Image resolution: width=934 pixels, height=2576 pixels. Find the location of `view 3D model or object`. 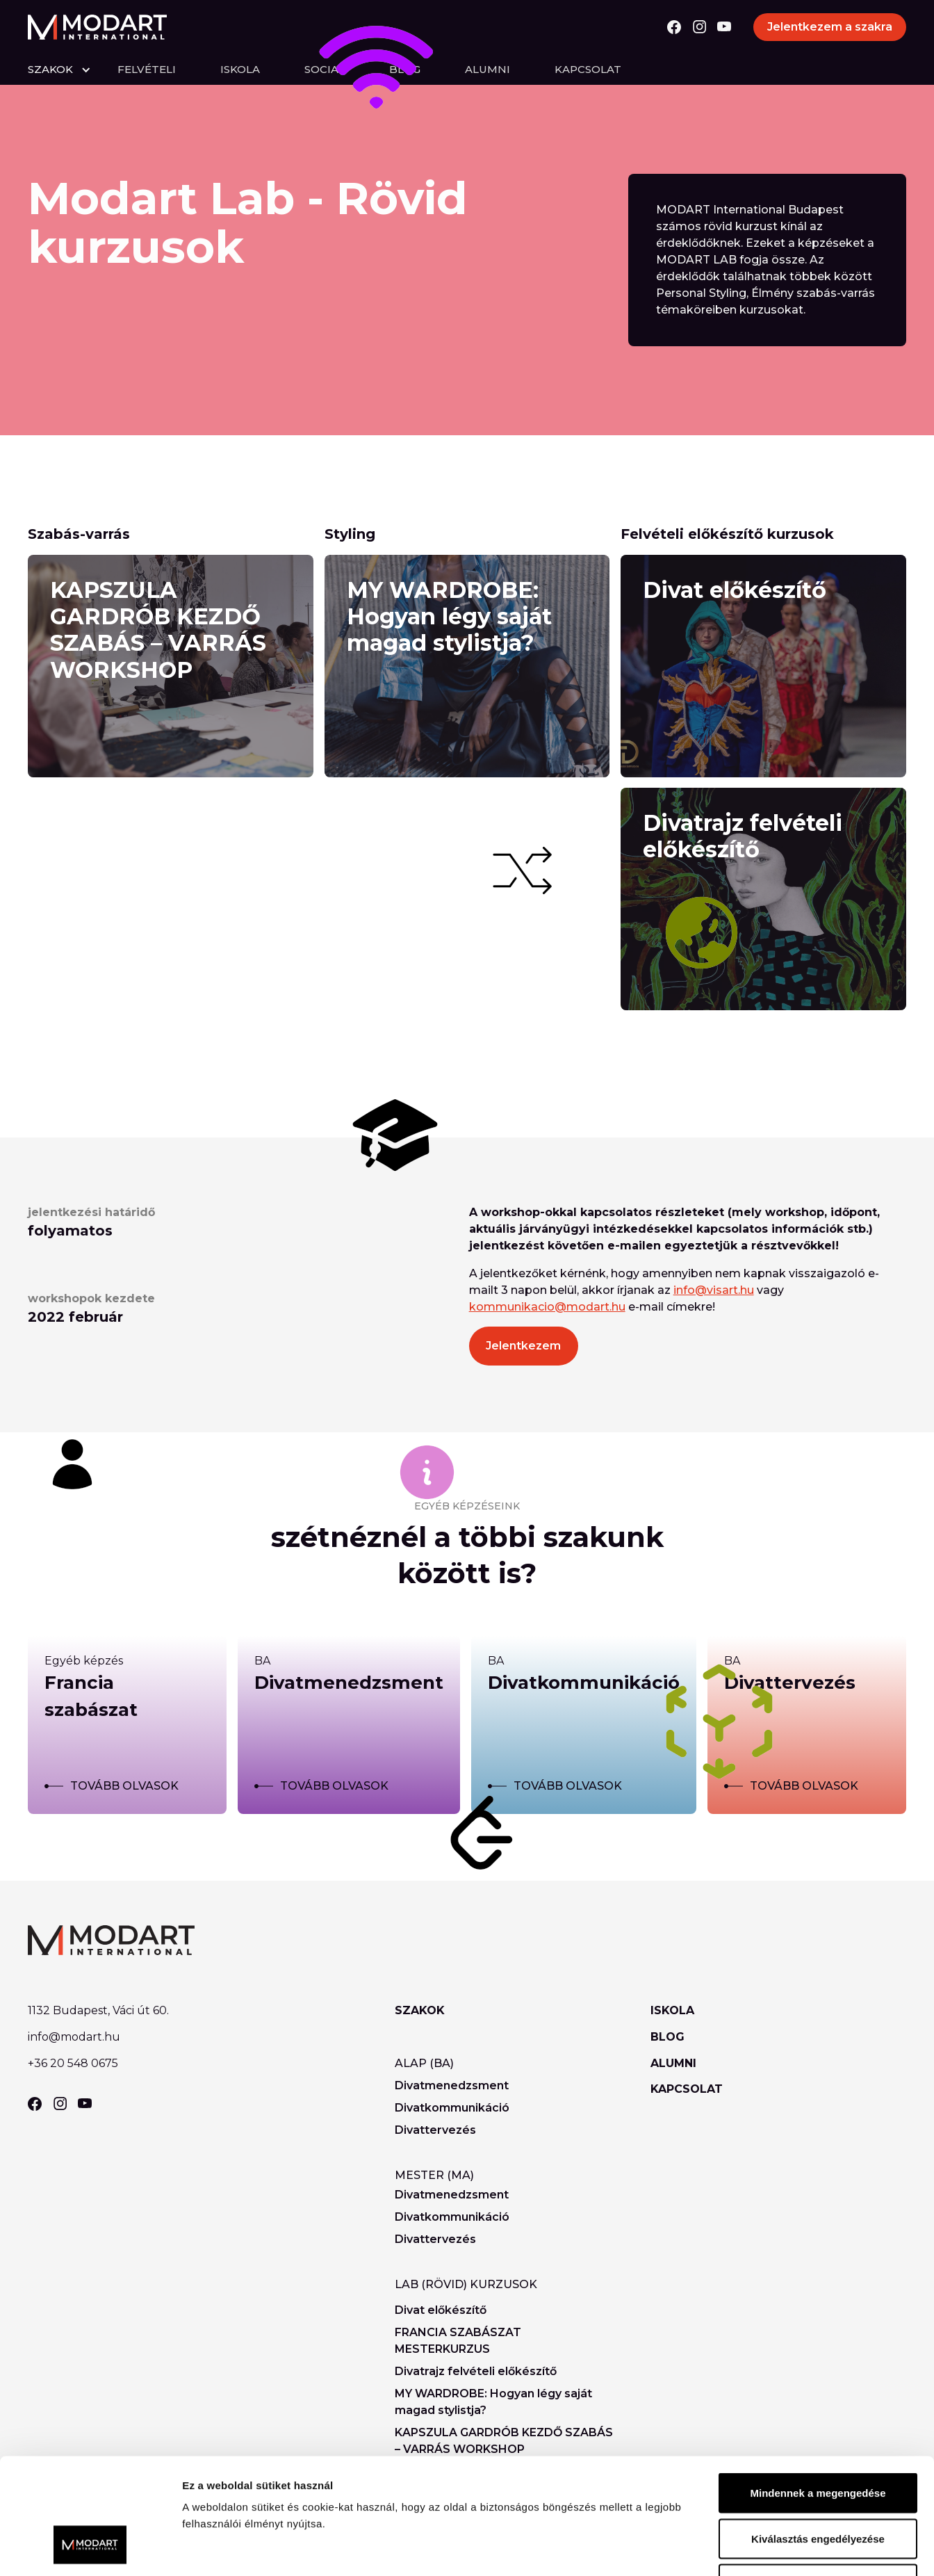

view 3D model or object is located at coordinates (719, 1722).